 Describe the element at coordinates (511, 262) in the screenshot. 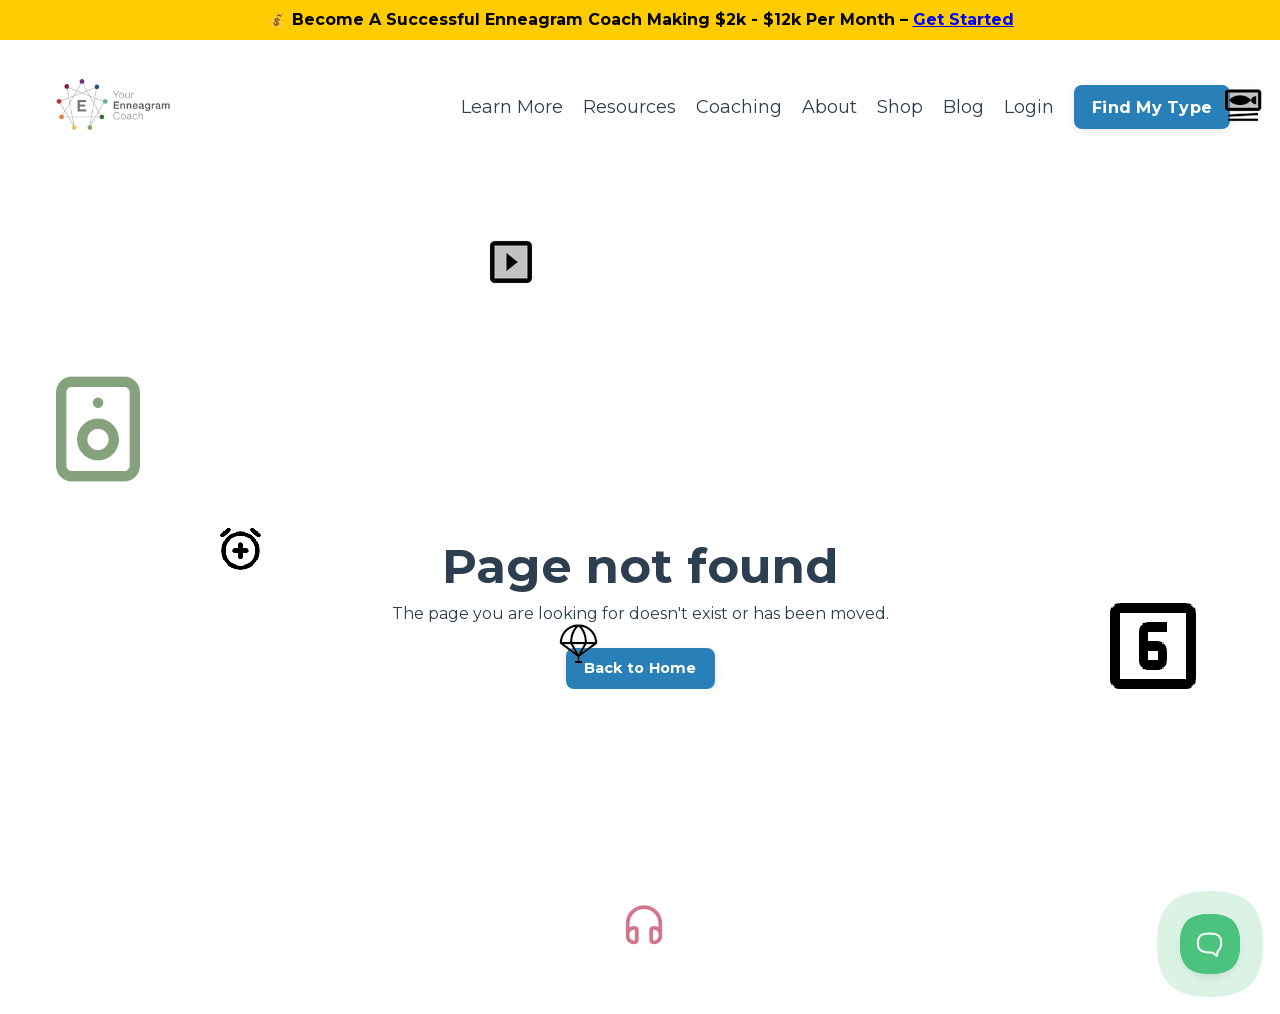

I see `start a slideshow presentation` at that location.